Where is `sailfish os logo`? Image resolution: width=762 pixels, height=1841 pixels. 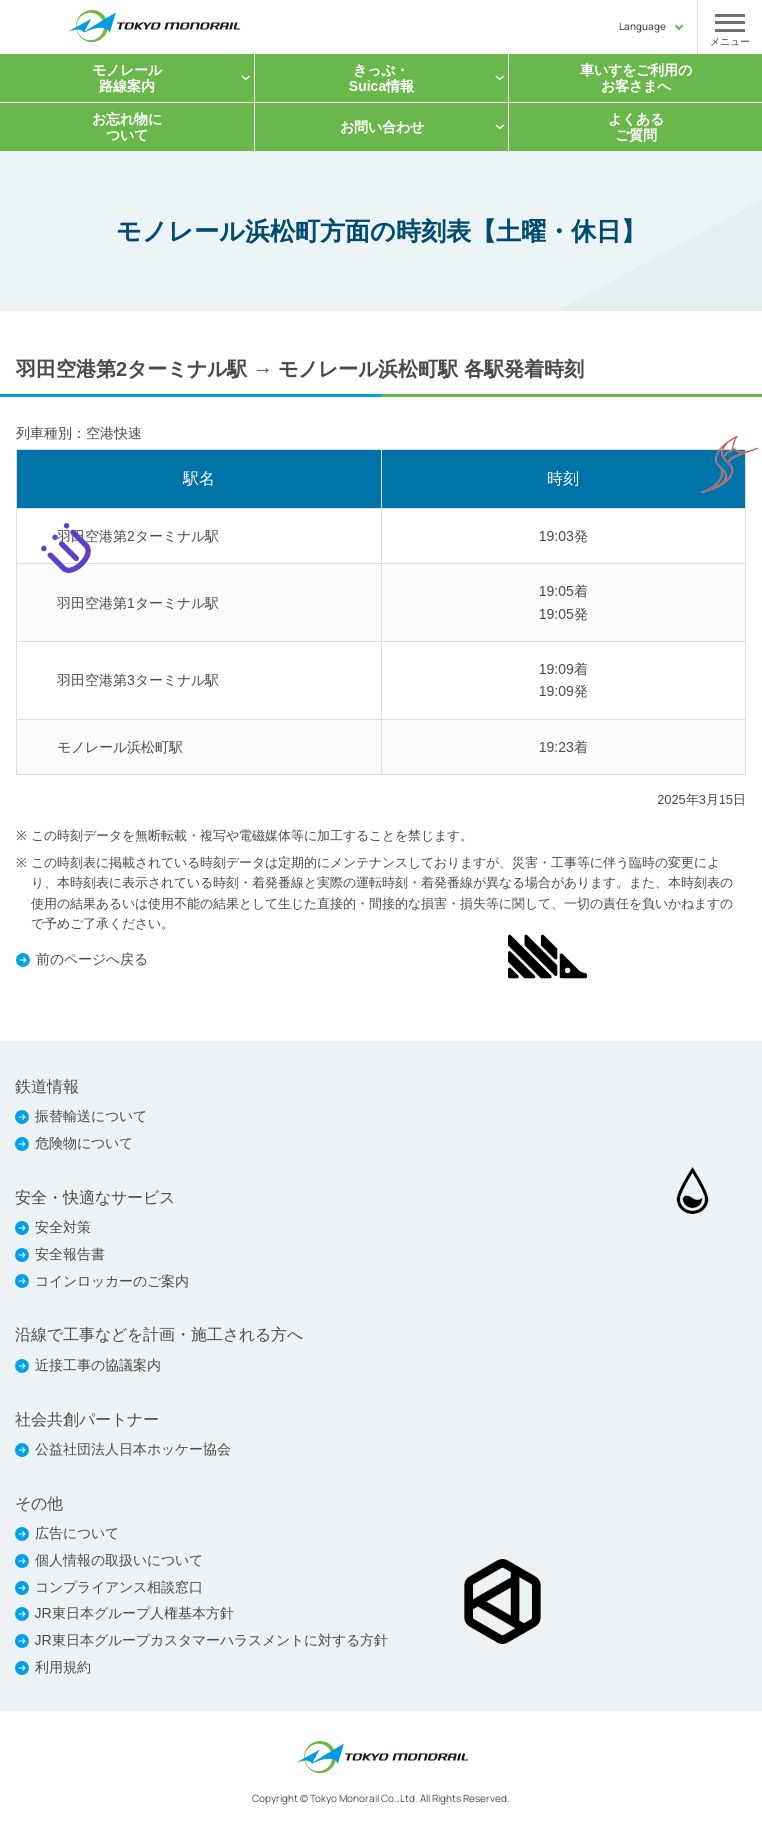 sailfish os logo is located at coordinates (729, 464).